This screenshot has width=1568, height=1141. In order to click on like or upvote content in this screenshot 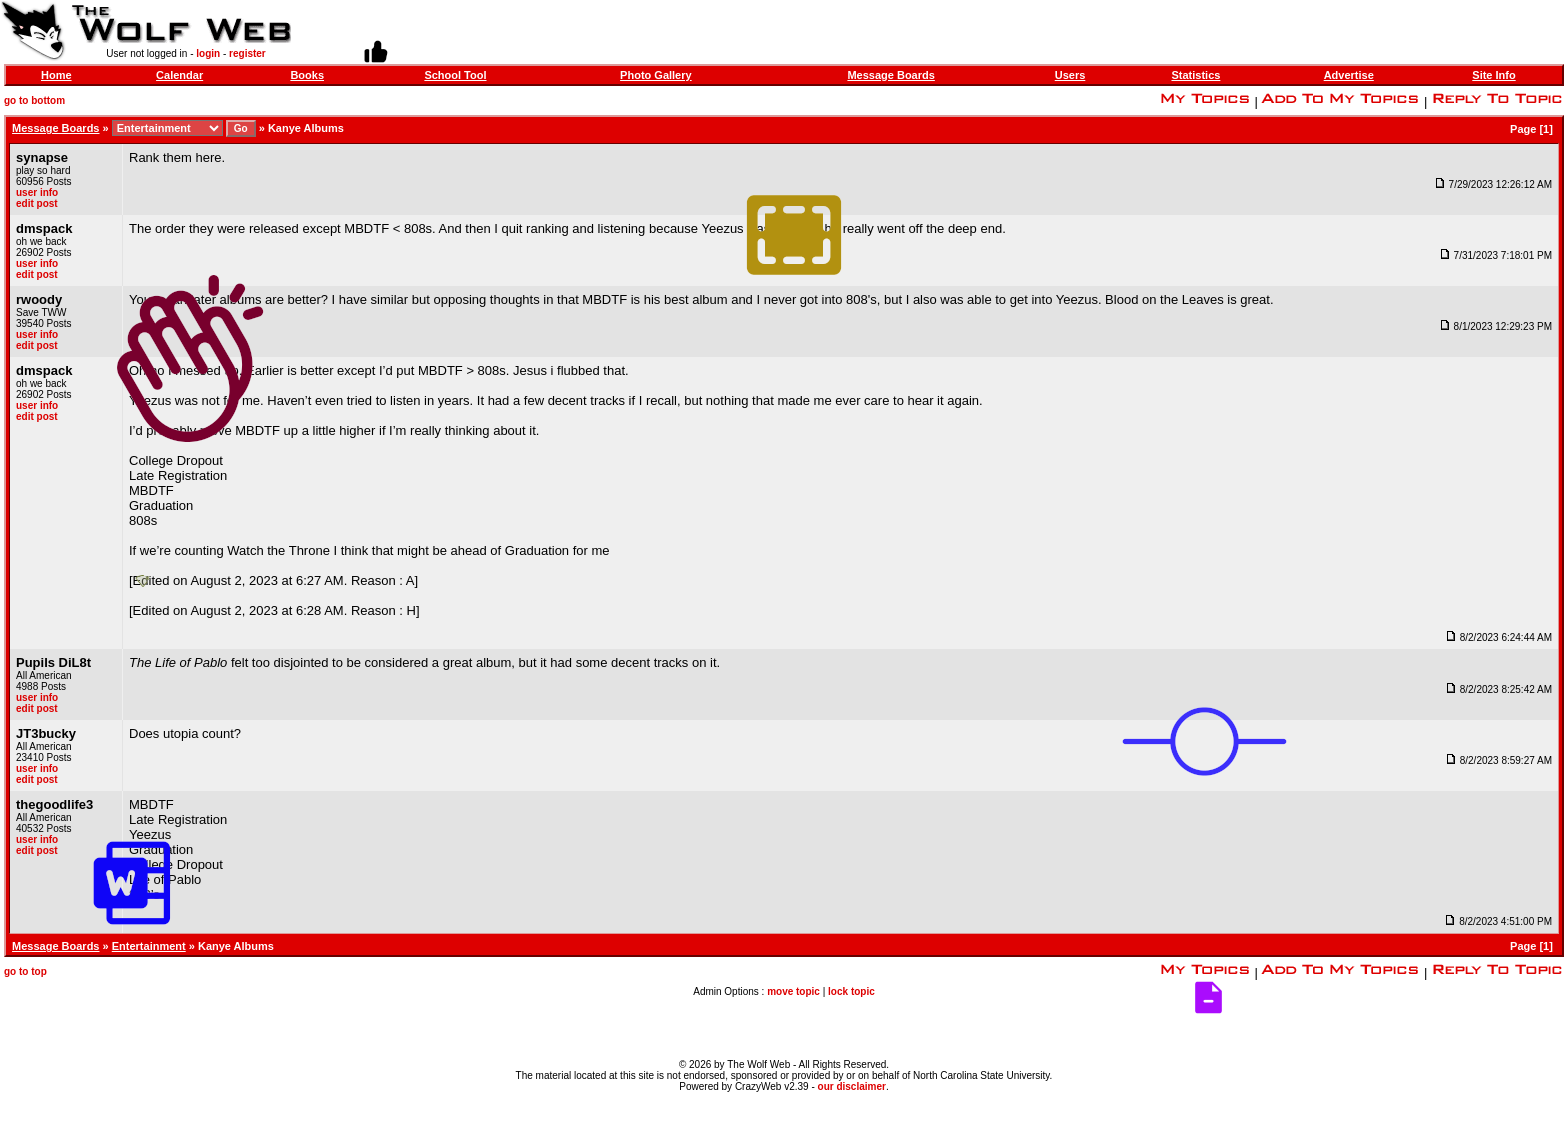, I will do `click(376, 51)`.